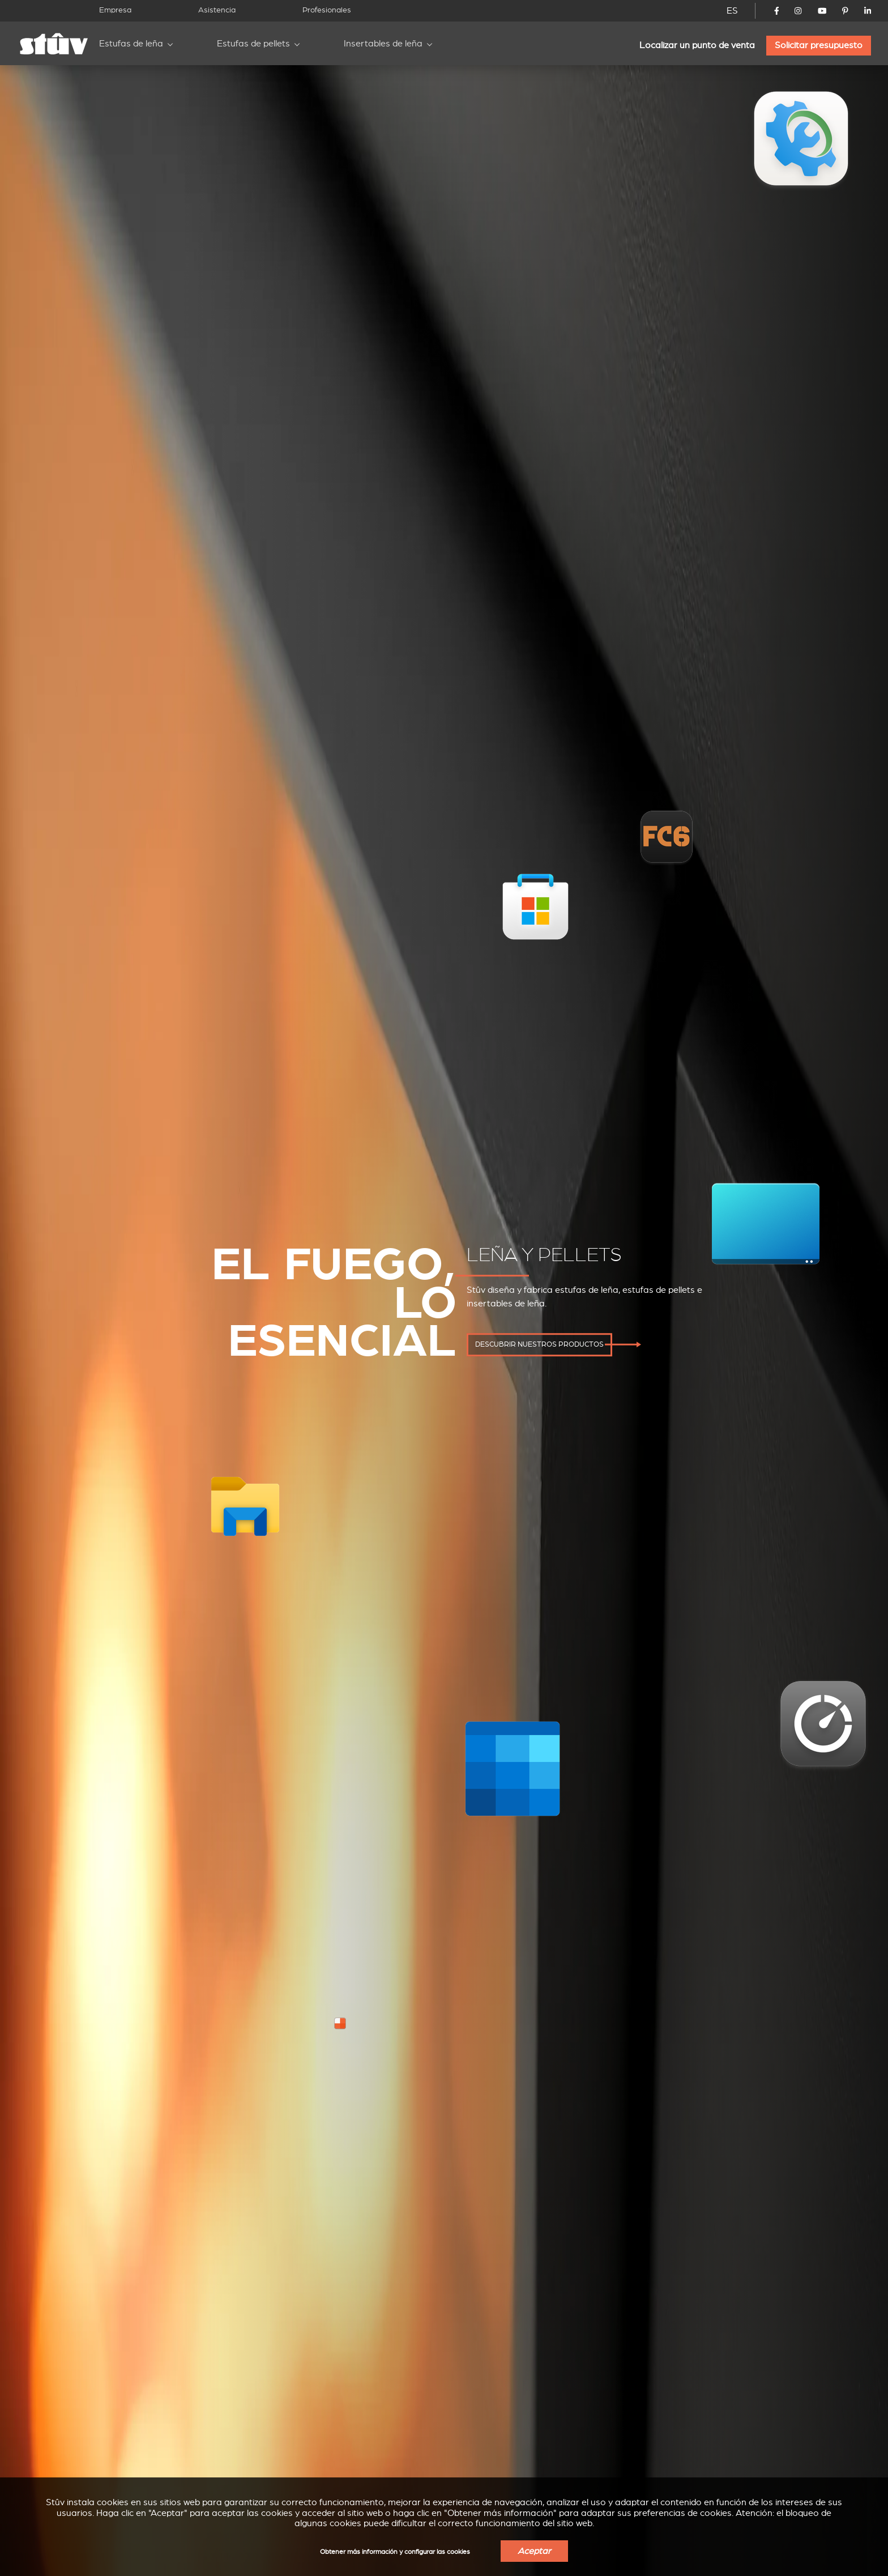 The width and height of the screenshot is (888, 2576). Describe the element at coordinates (245, 1505) in the screenshot. I see `open windows file explorer` at that location.